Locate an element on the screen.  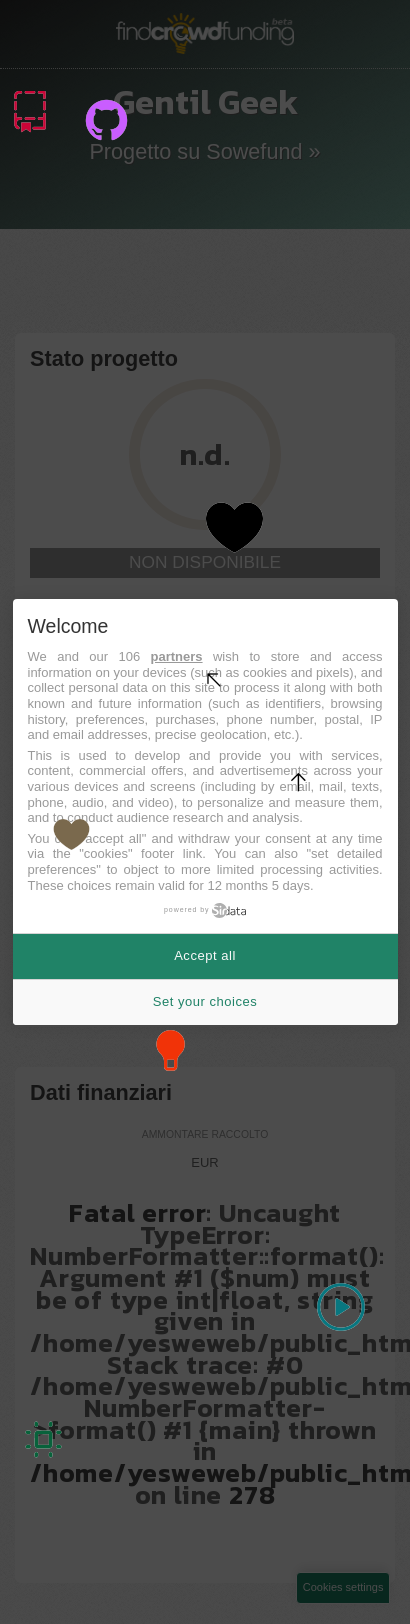
view project on github is located at coordinates (106, 120).